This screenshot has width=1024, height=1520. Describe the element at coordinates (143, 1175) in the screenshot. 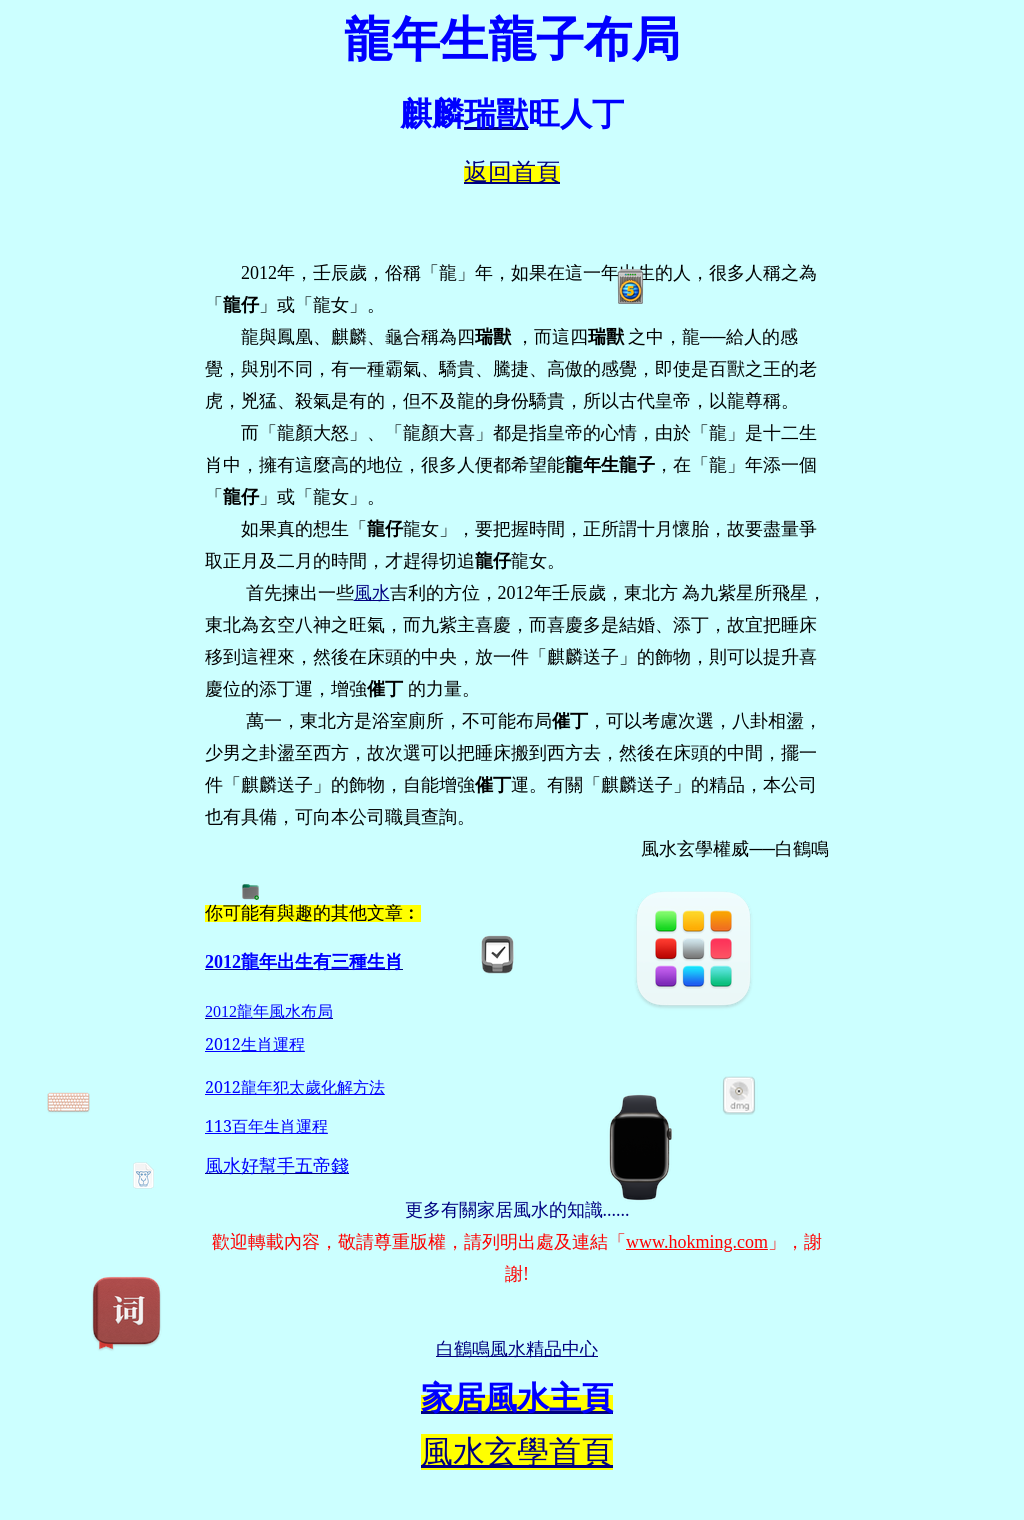

I see `a perl programming language file` at that location.